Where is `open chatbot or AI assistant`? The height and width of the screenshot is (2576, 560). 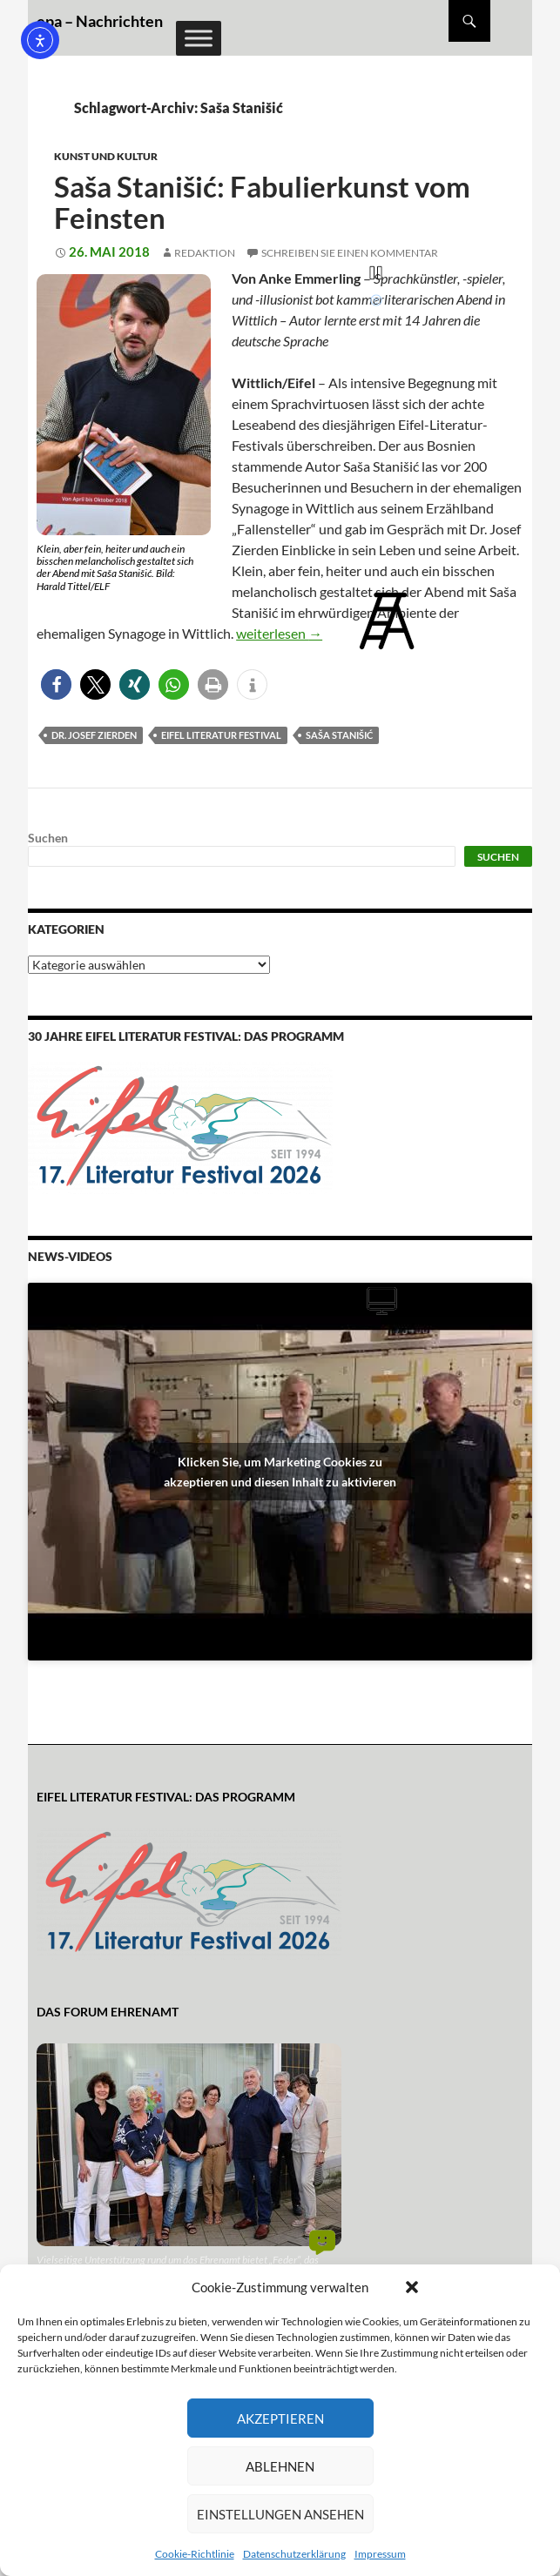
open chatbot or AI assistant is located at coordinates (322, 2242).